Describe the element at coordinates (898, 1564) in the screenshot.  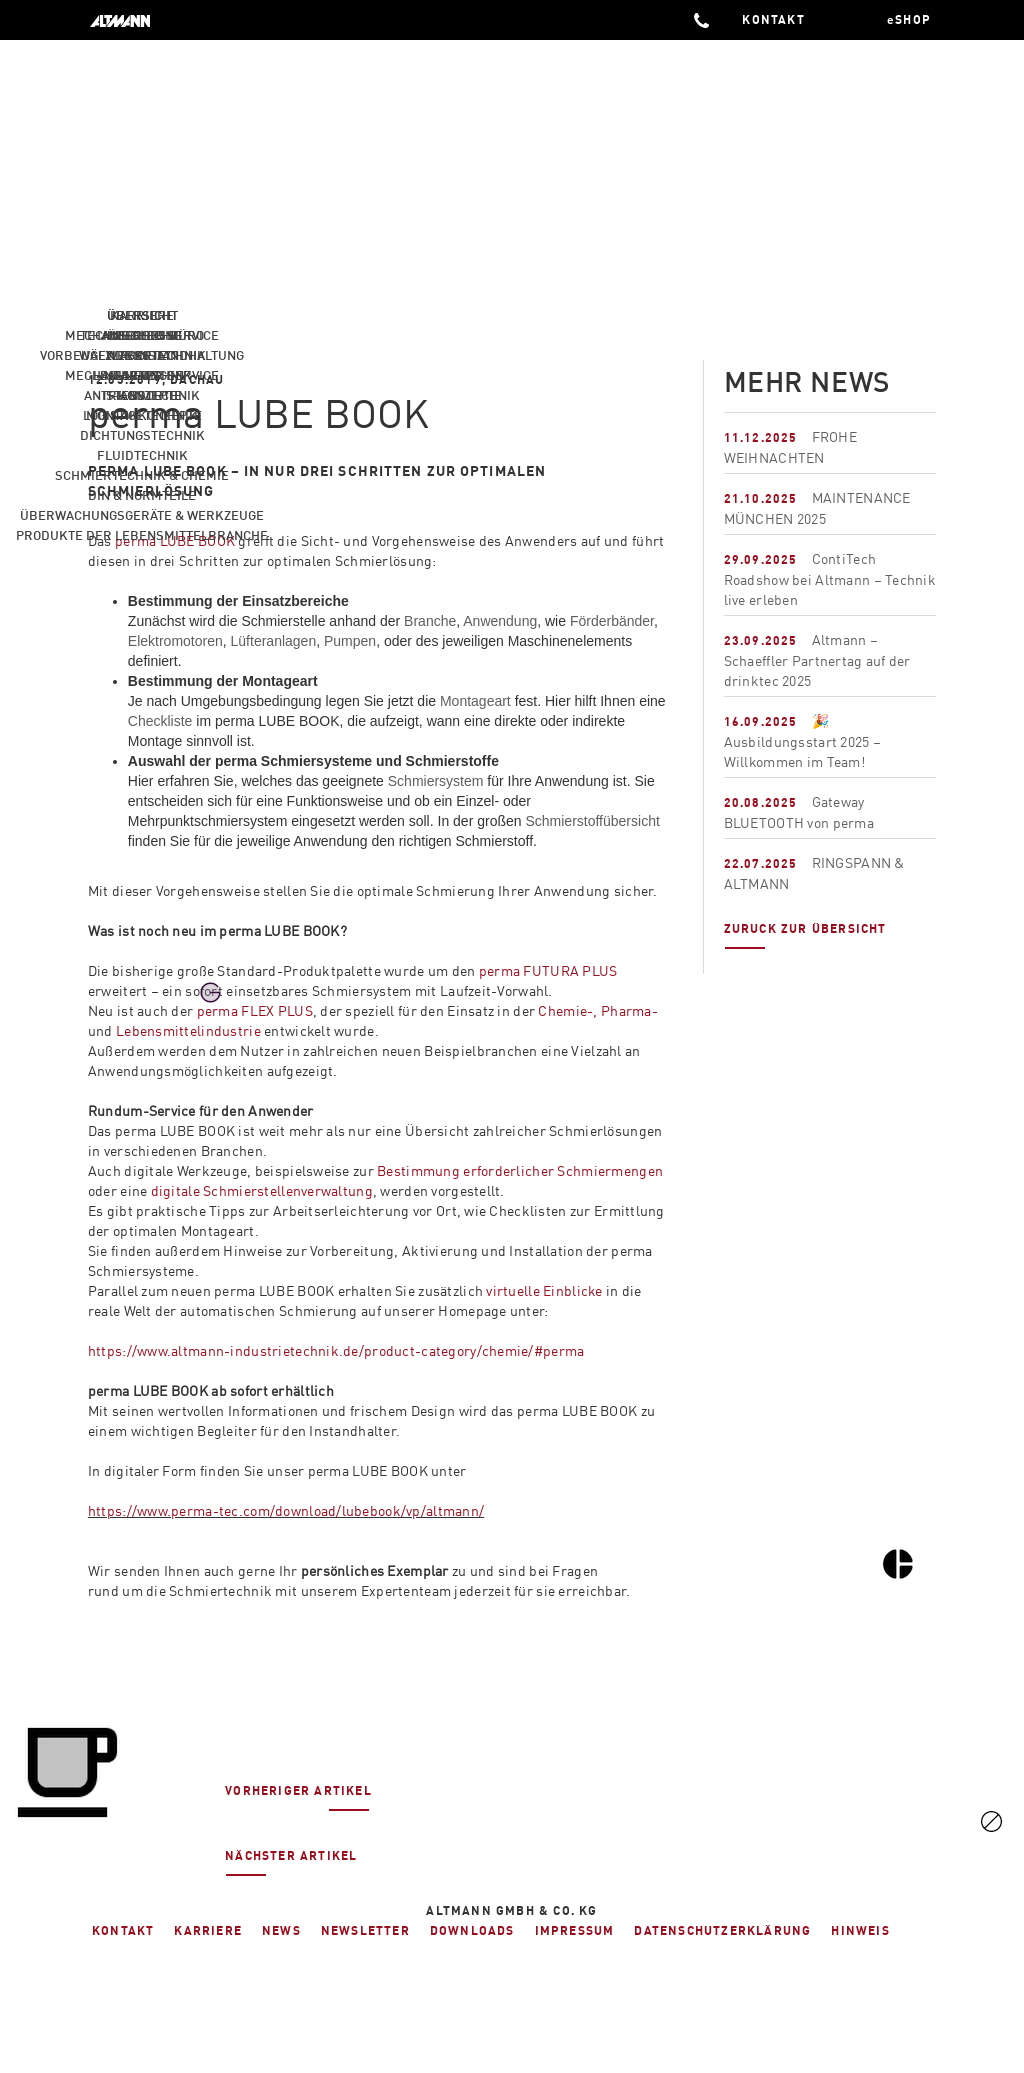
I see `view data breakdown or statistics` at that location.